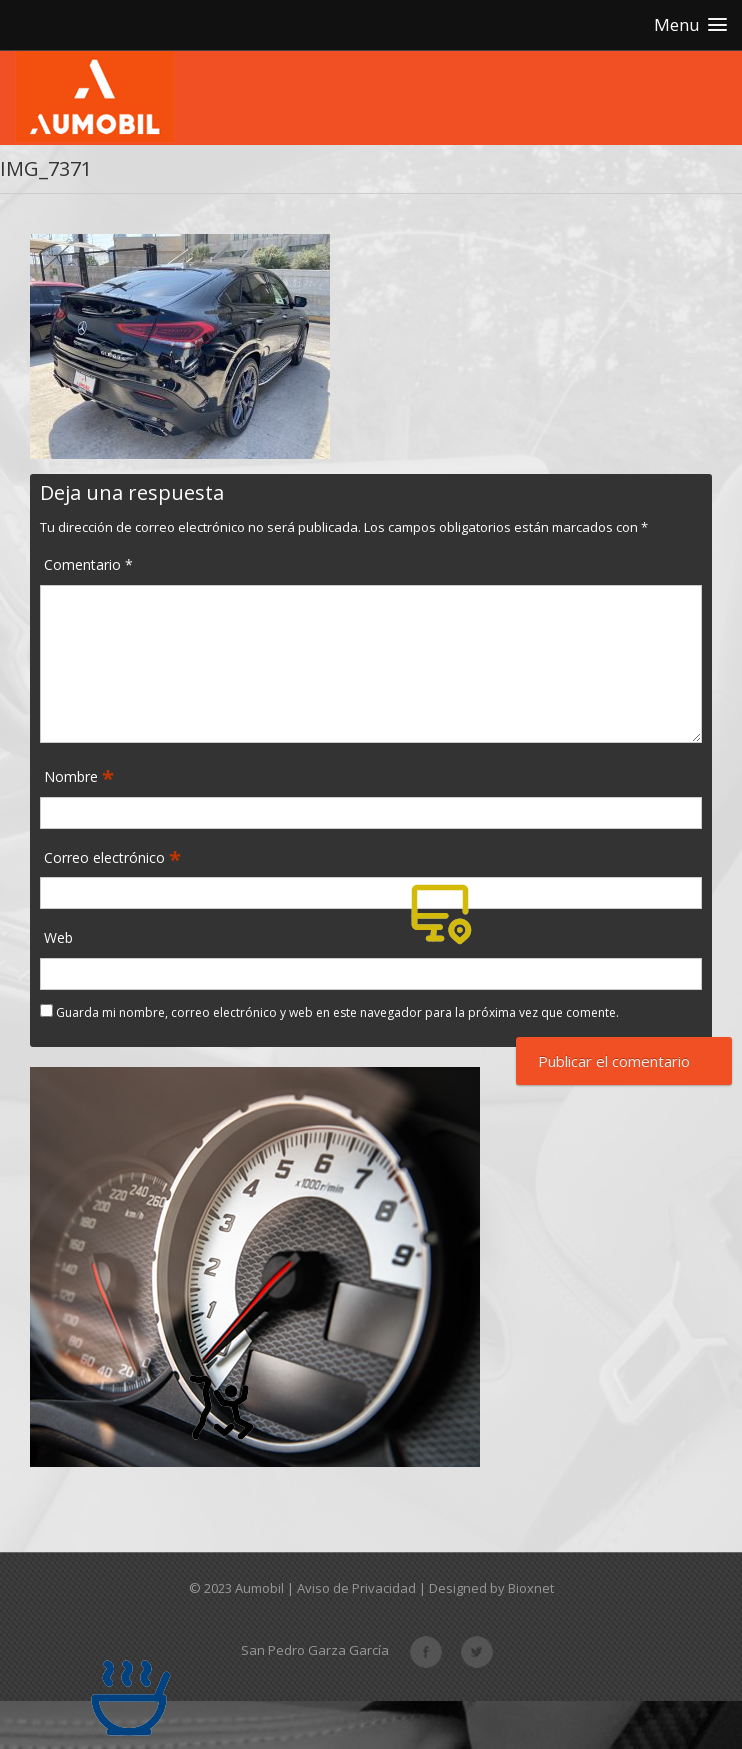 The width and height of the screenshot is (742, 1749). What do you see at coordinates (221, 1407) in the screenshot?
I see `cliff jumping or adventure activity` at bounding box center [221, 1407].